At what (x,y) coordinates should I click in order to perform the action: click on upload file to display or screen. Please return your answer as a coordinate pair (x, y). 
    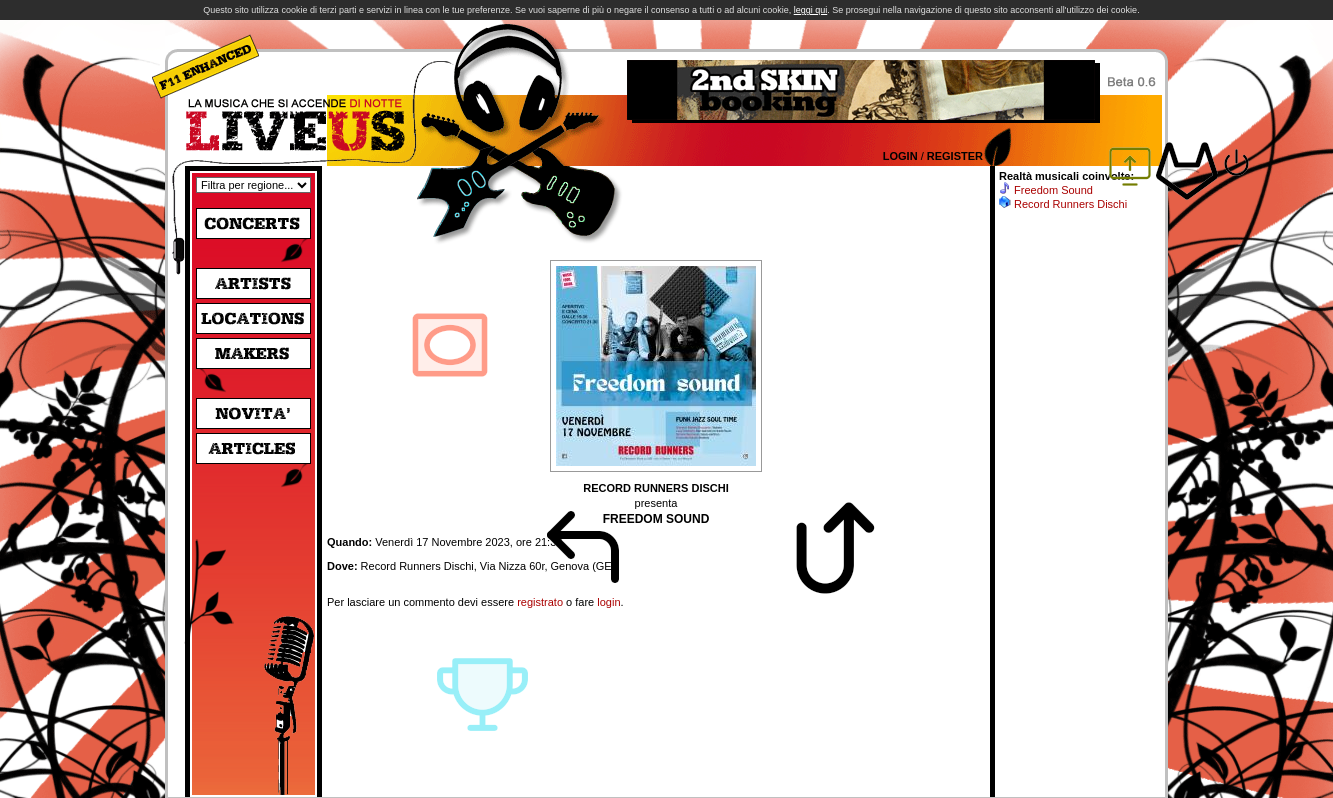
    Looking at the image, I should click on (1130, 165).